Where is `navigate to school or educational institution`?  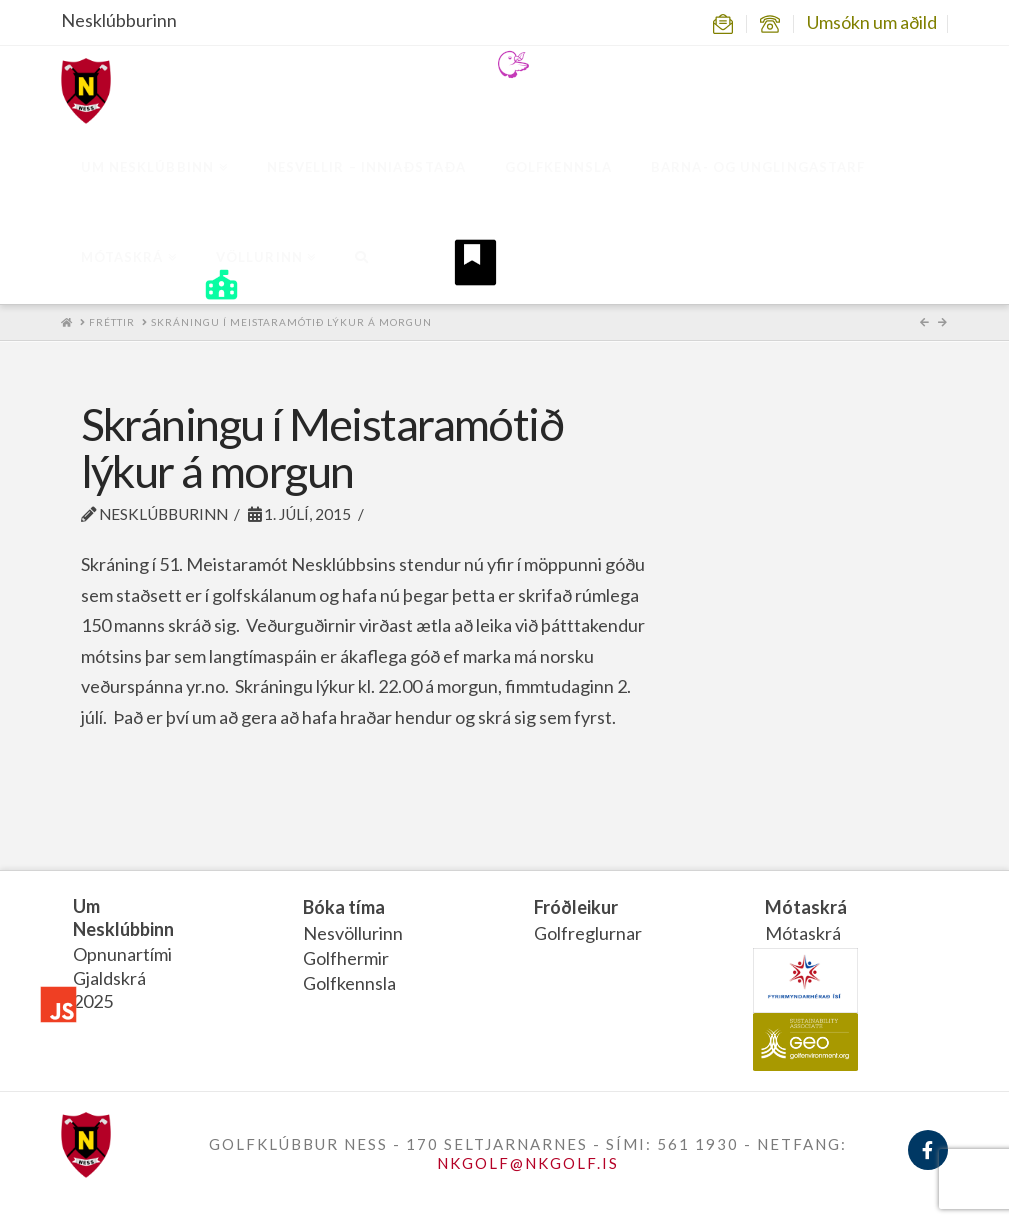
navigate to school or educational institution is located at coordinates (221, 285).